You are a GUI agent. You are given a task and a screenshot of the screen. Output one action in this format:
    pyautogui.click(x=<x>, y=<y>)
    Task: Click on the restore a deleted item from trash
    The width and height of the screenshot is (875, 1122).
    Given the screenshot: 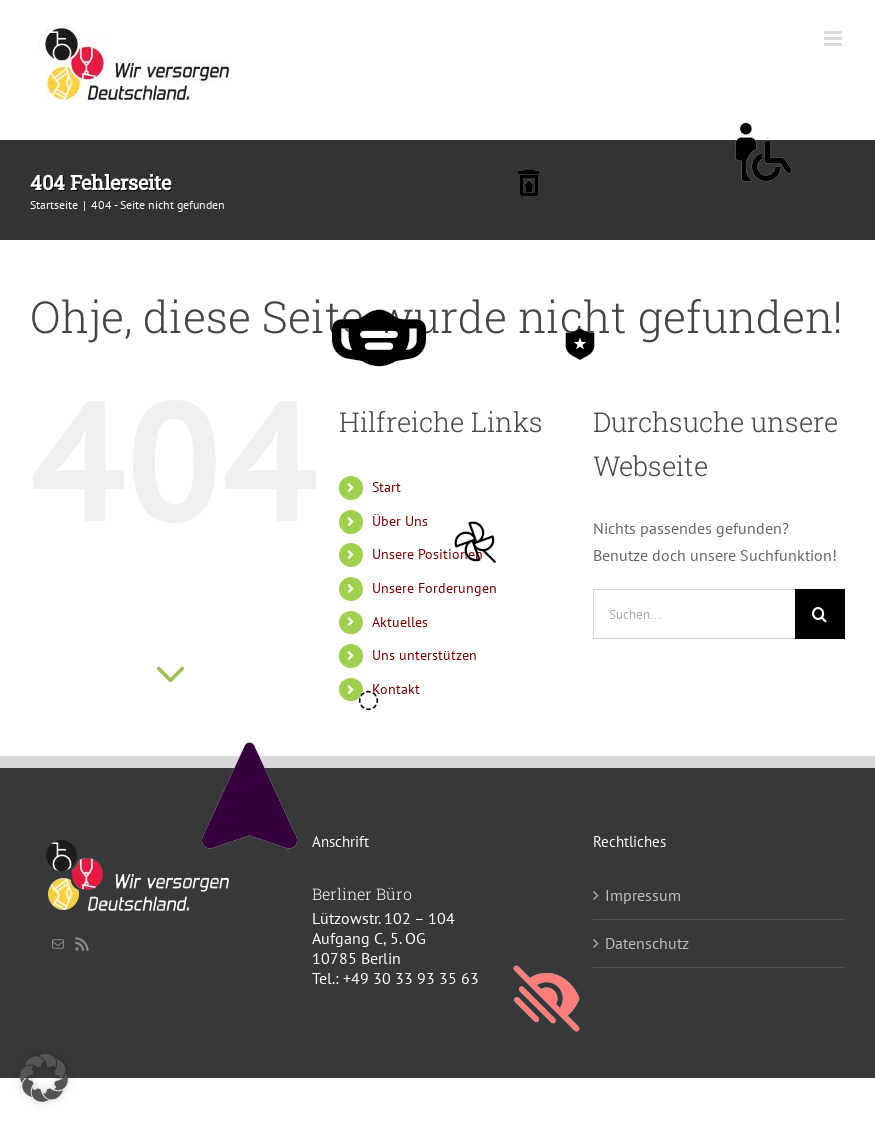 What is the action you would take?
    pyautogui.click(x=529, y=183)
    